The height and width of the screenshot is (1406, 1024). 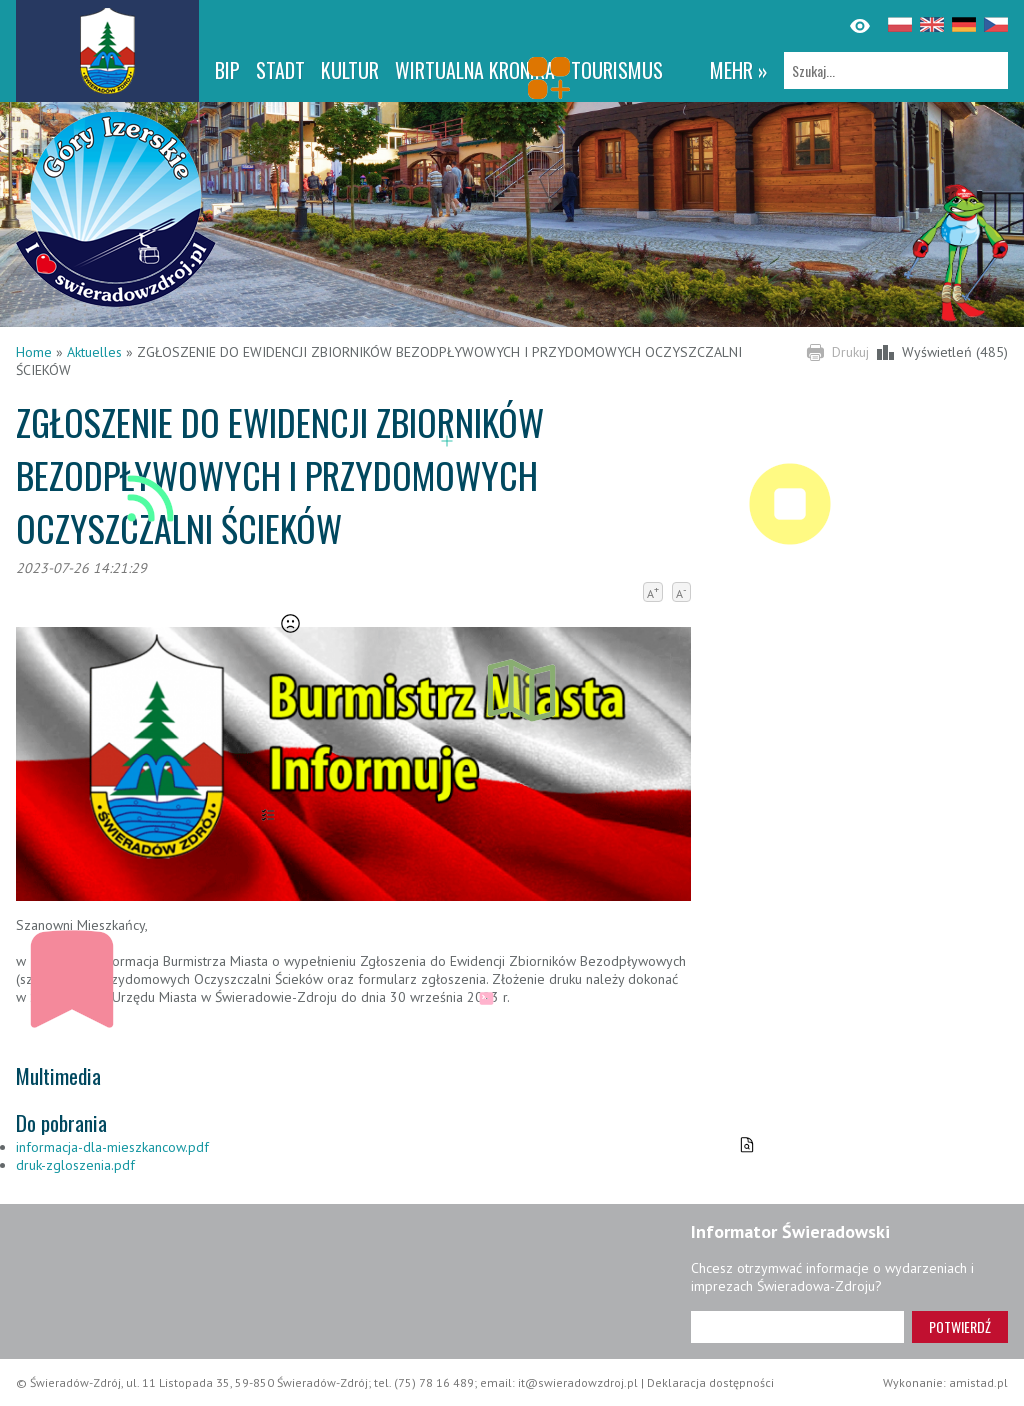 I want to click on open command line or terminal, so click(x=486, y=998).